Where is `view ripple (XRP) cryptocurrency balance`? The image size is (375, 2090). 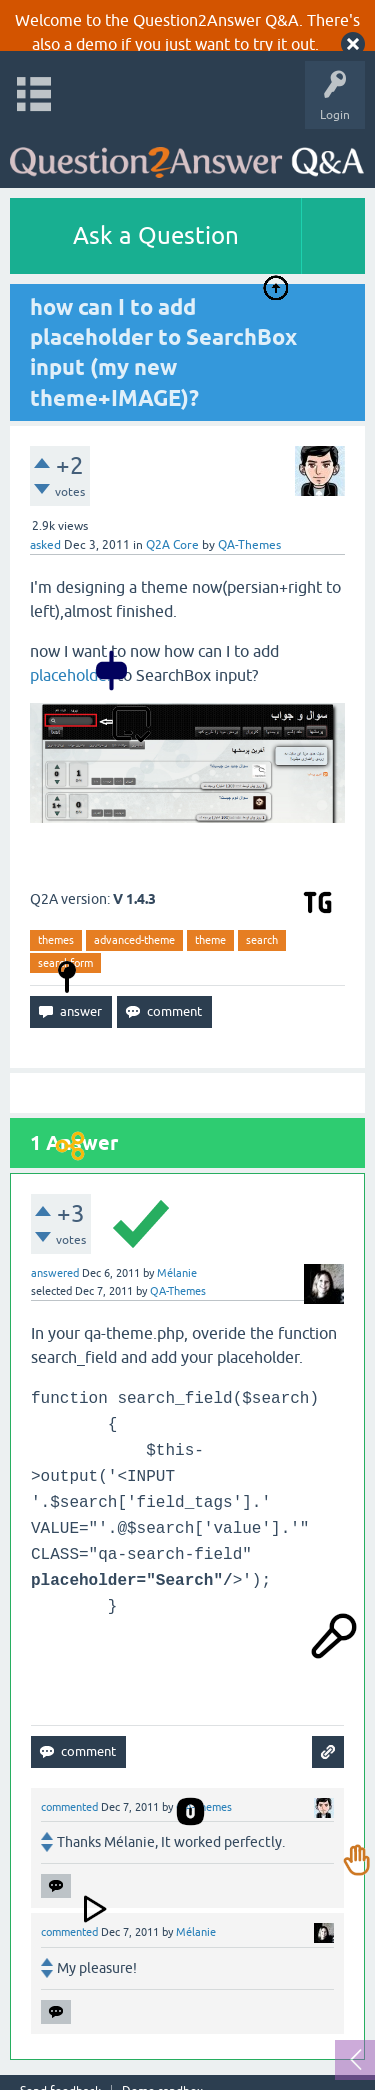 view ripple (XRP) cryptocurrency balance is located at coordinates (70, 1146).